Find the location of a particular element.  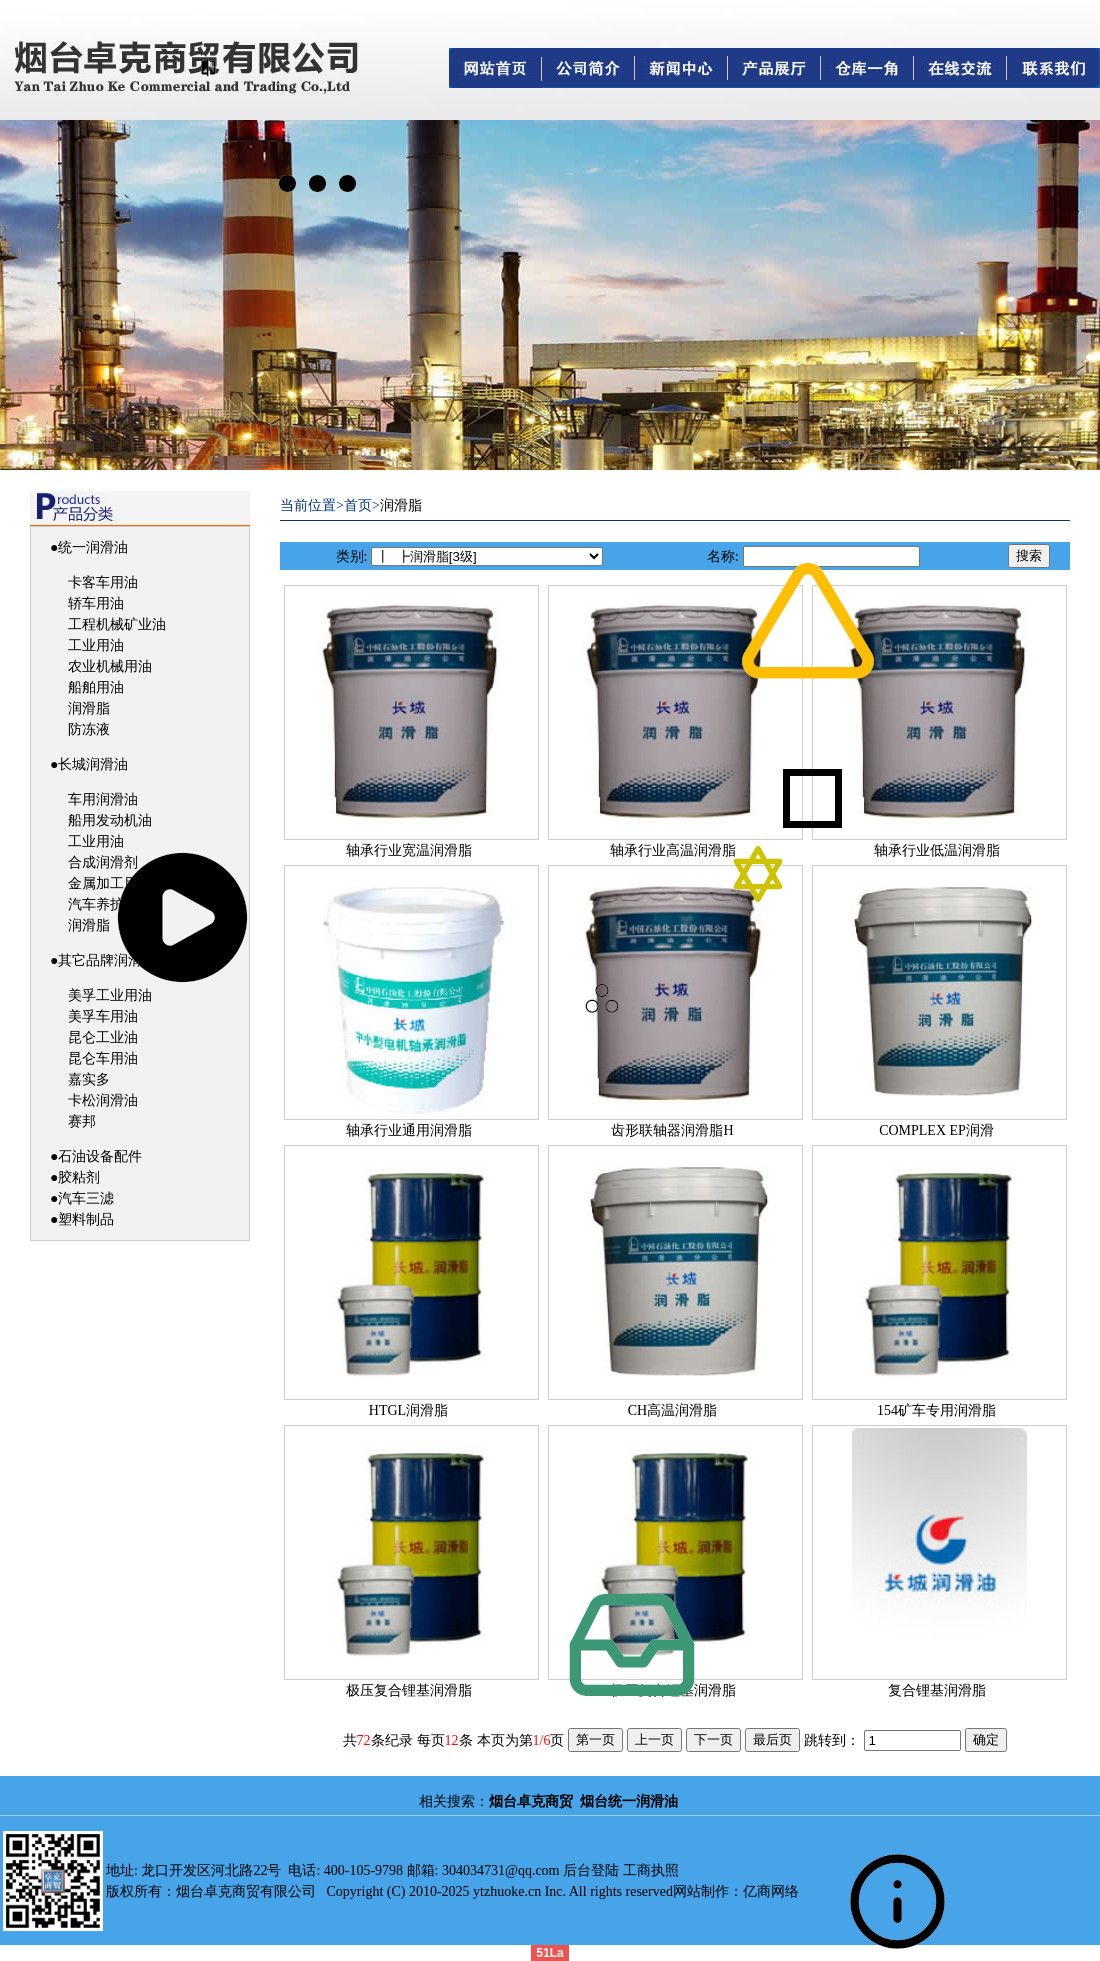

indicates jewish religious content or services is located at coordinates (758, 874).